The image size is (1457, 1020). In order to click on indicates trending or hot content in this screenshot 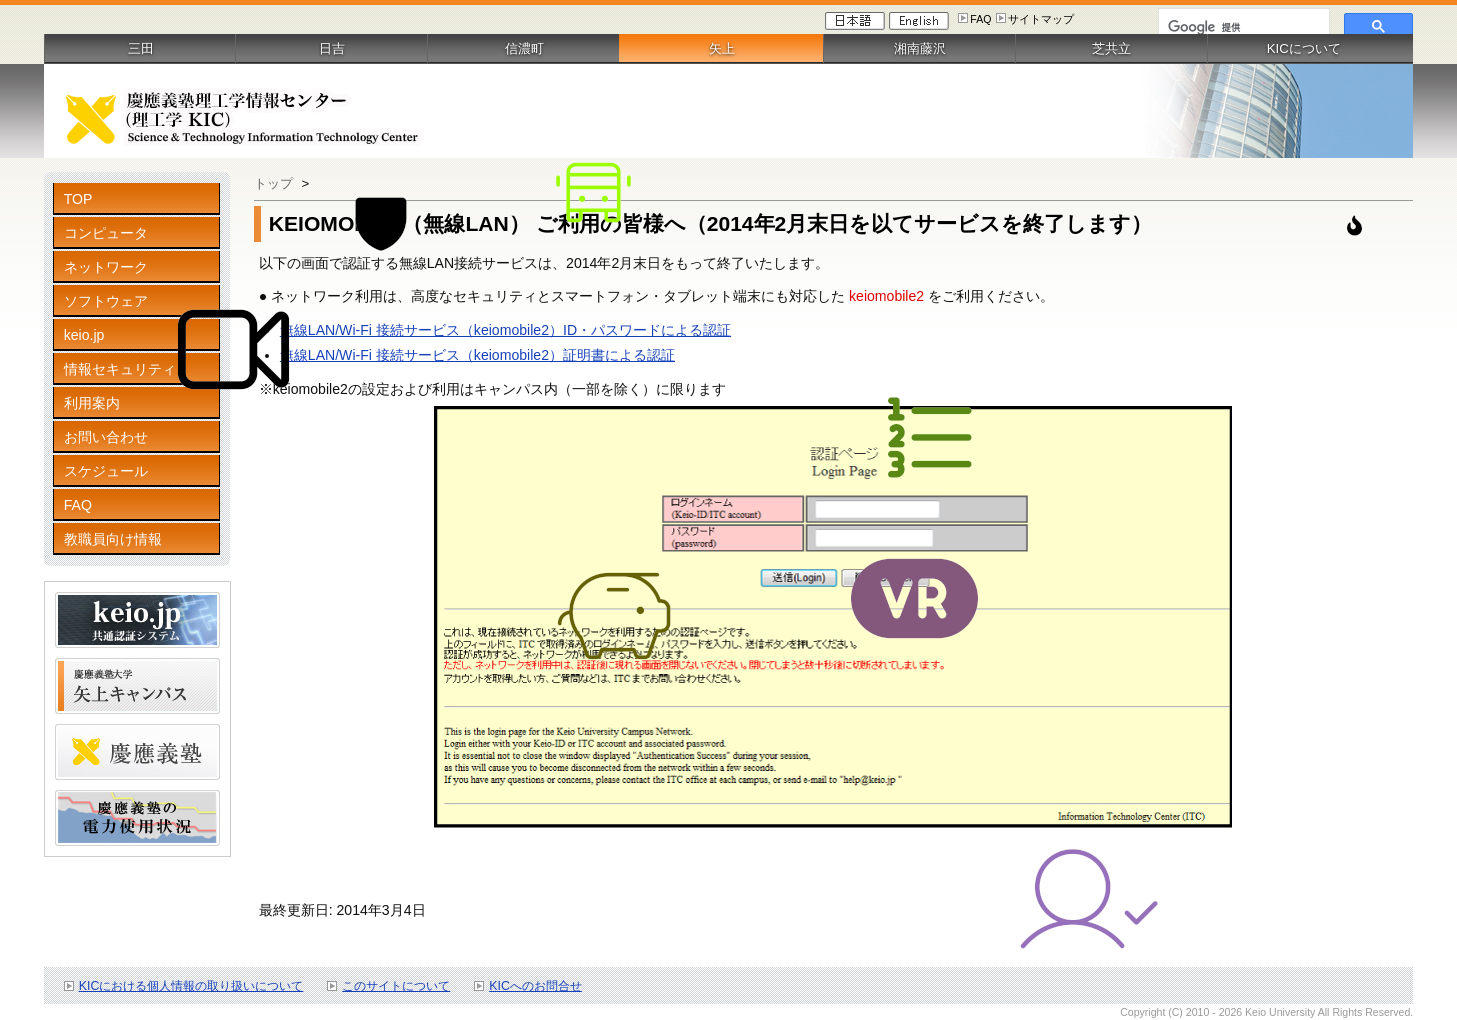, I will do `click(1354, 225)`.